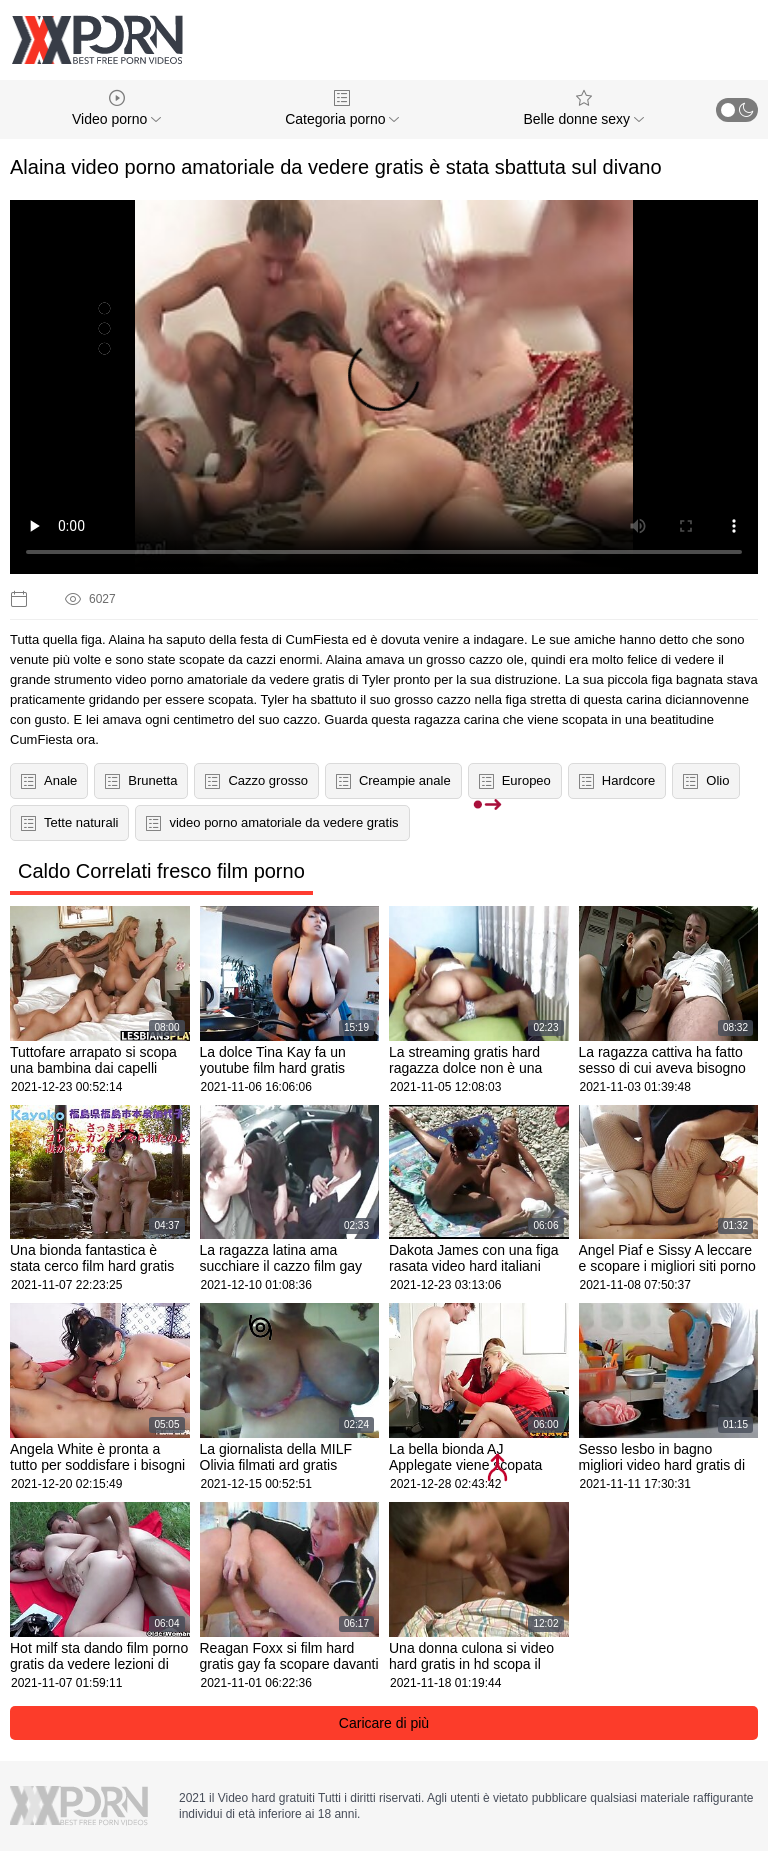  What do you see at coordinates (497, 1467) in the screenshot?
I see `merge branches or paths together` at bounding box center [497, 1467].